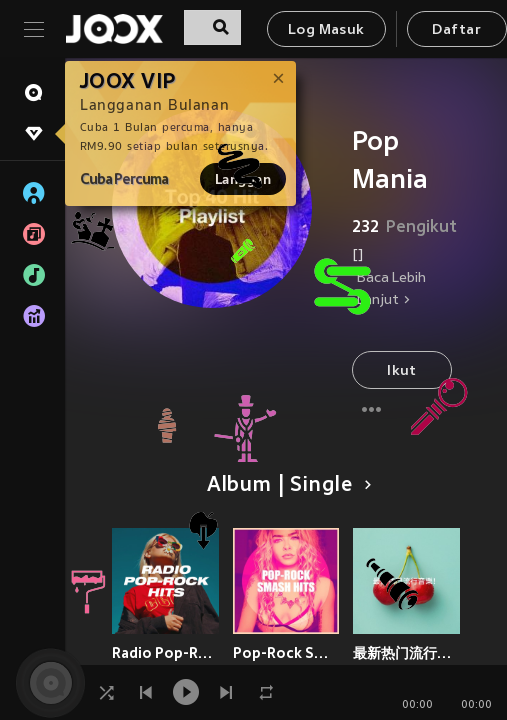 The width and height of the screenshot is (507, 720). What do you see at coordinates (243, 251) in the screenshot?
I see `toggle flashlight on/off` at bounding box center [243, 251].